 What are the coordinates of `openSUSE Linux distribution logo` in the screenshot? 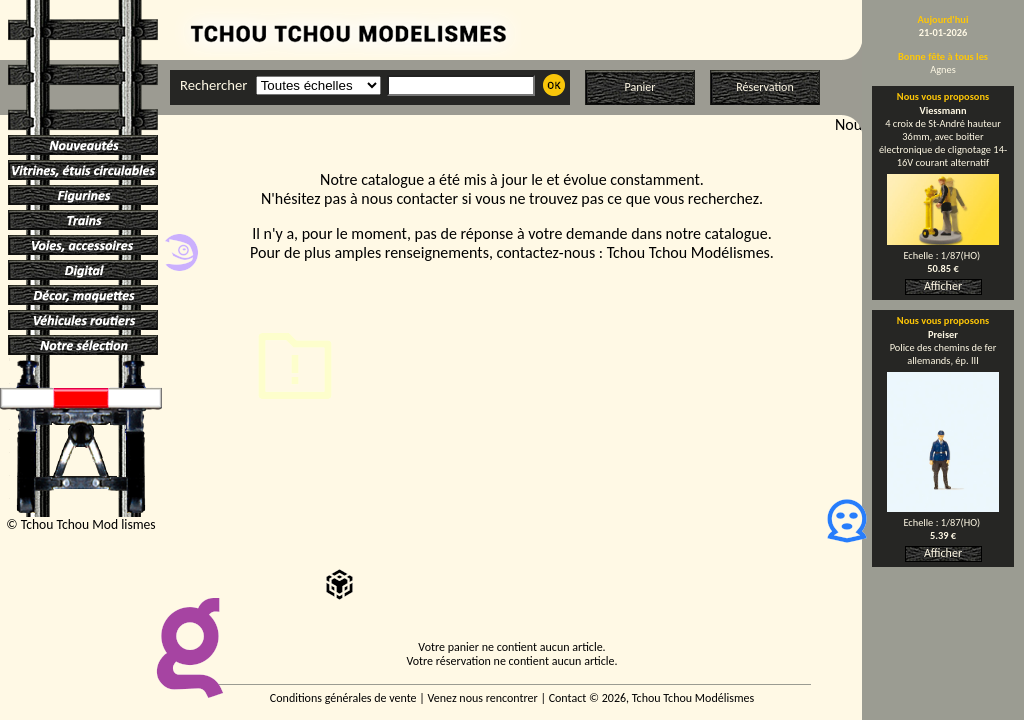 It's located at (181, 252).